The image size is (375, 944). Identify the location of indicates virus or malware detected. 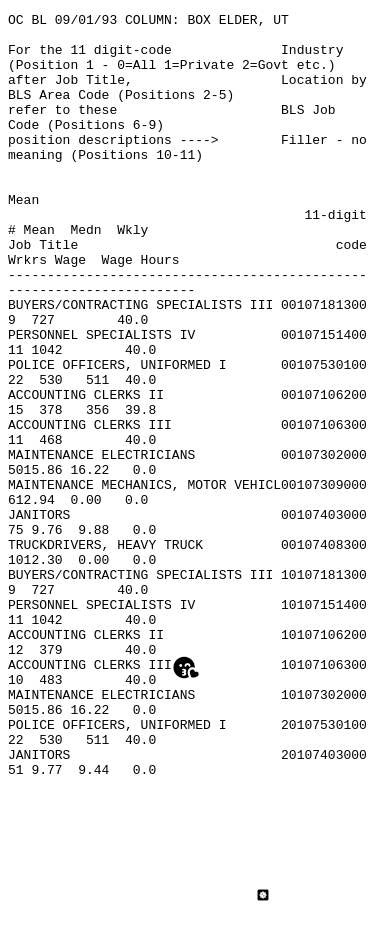
(263, 895).